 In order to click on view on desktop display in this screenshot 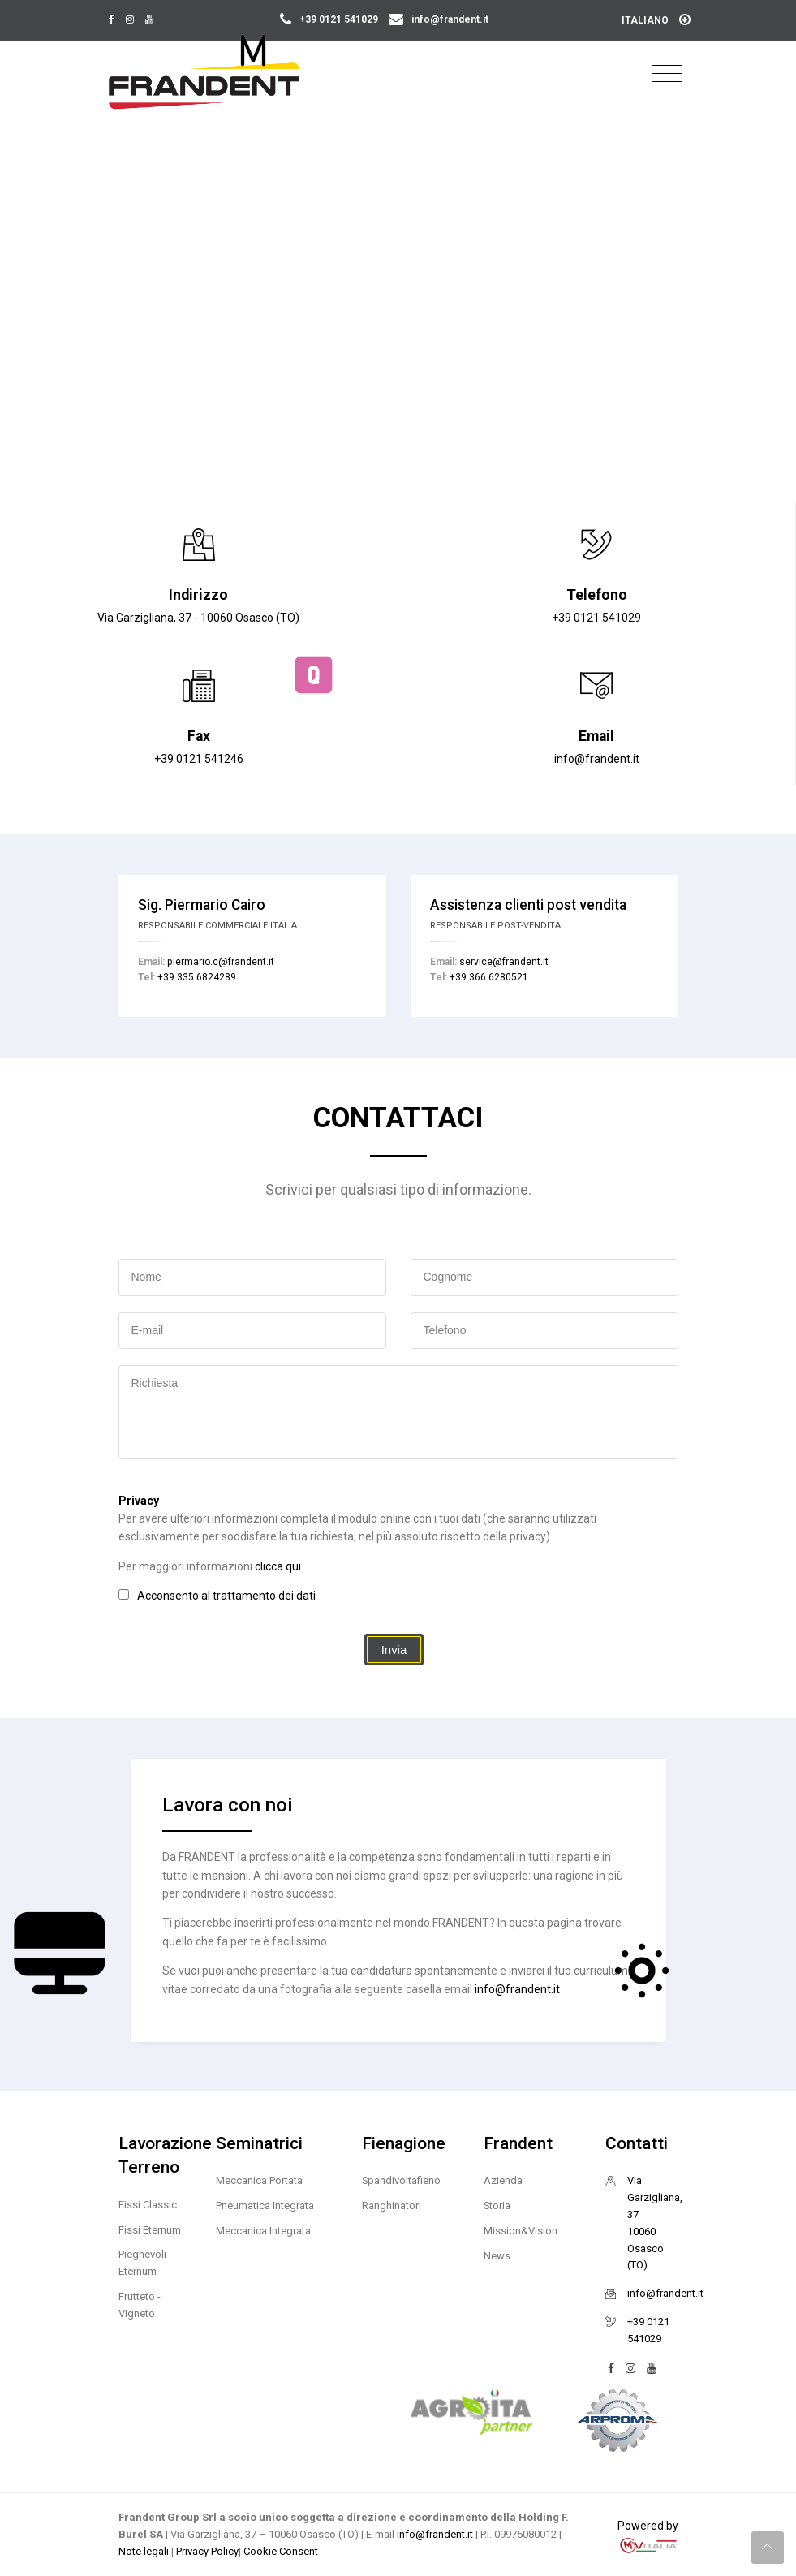, I will do `click(59, 1953)`.